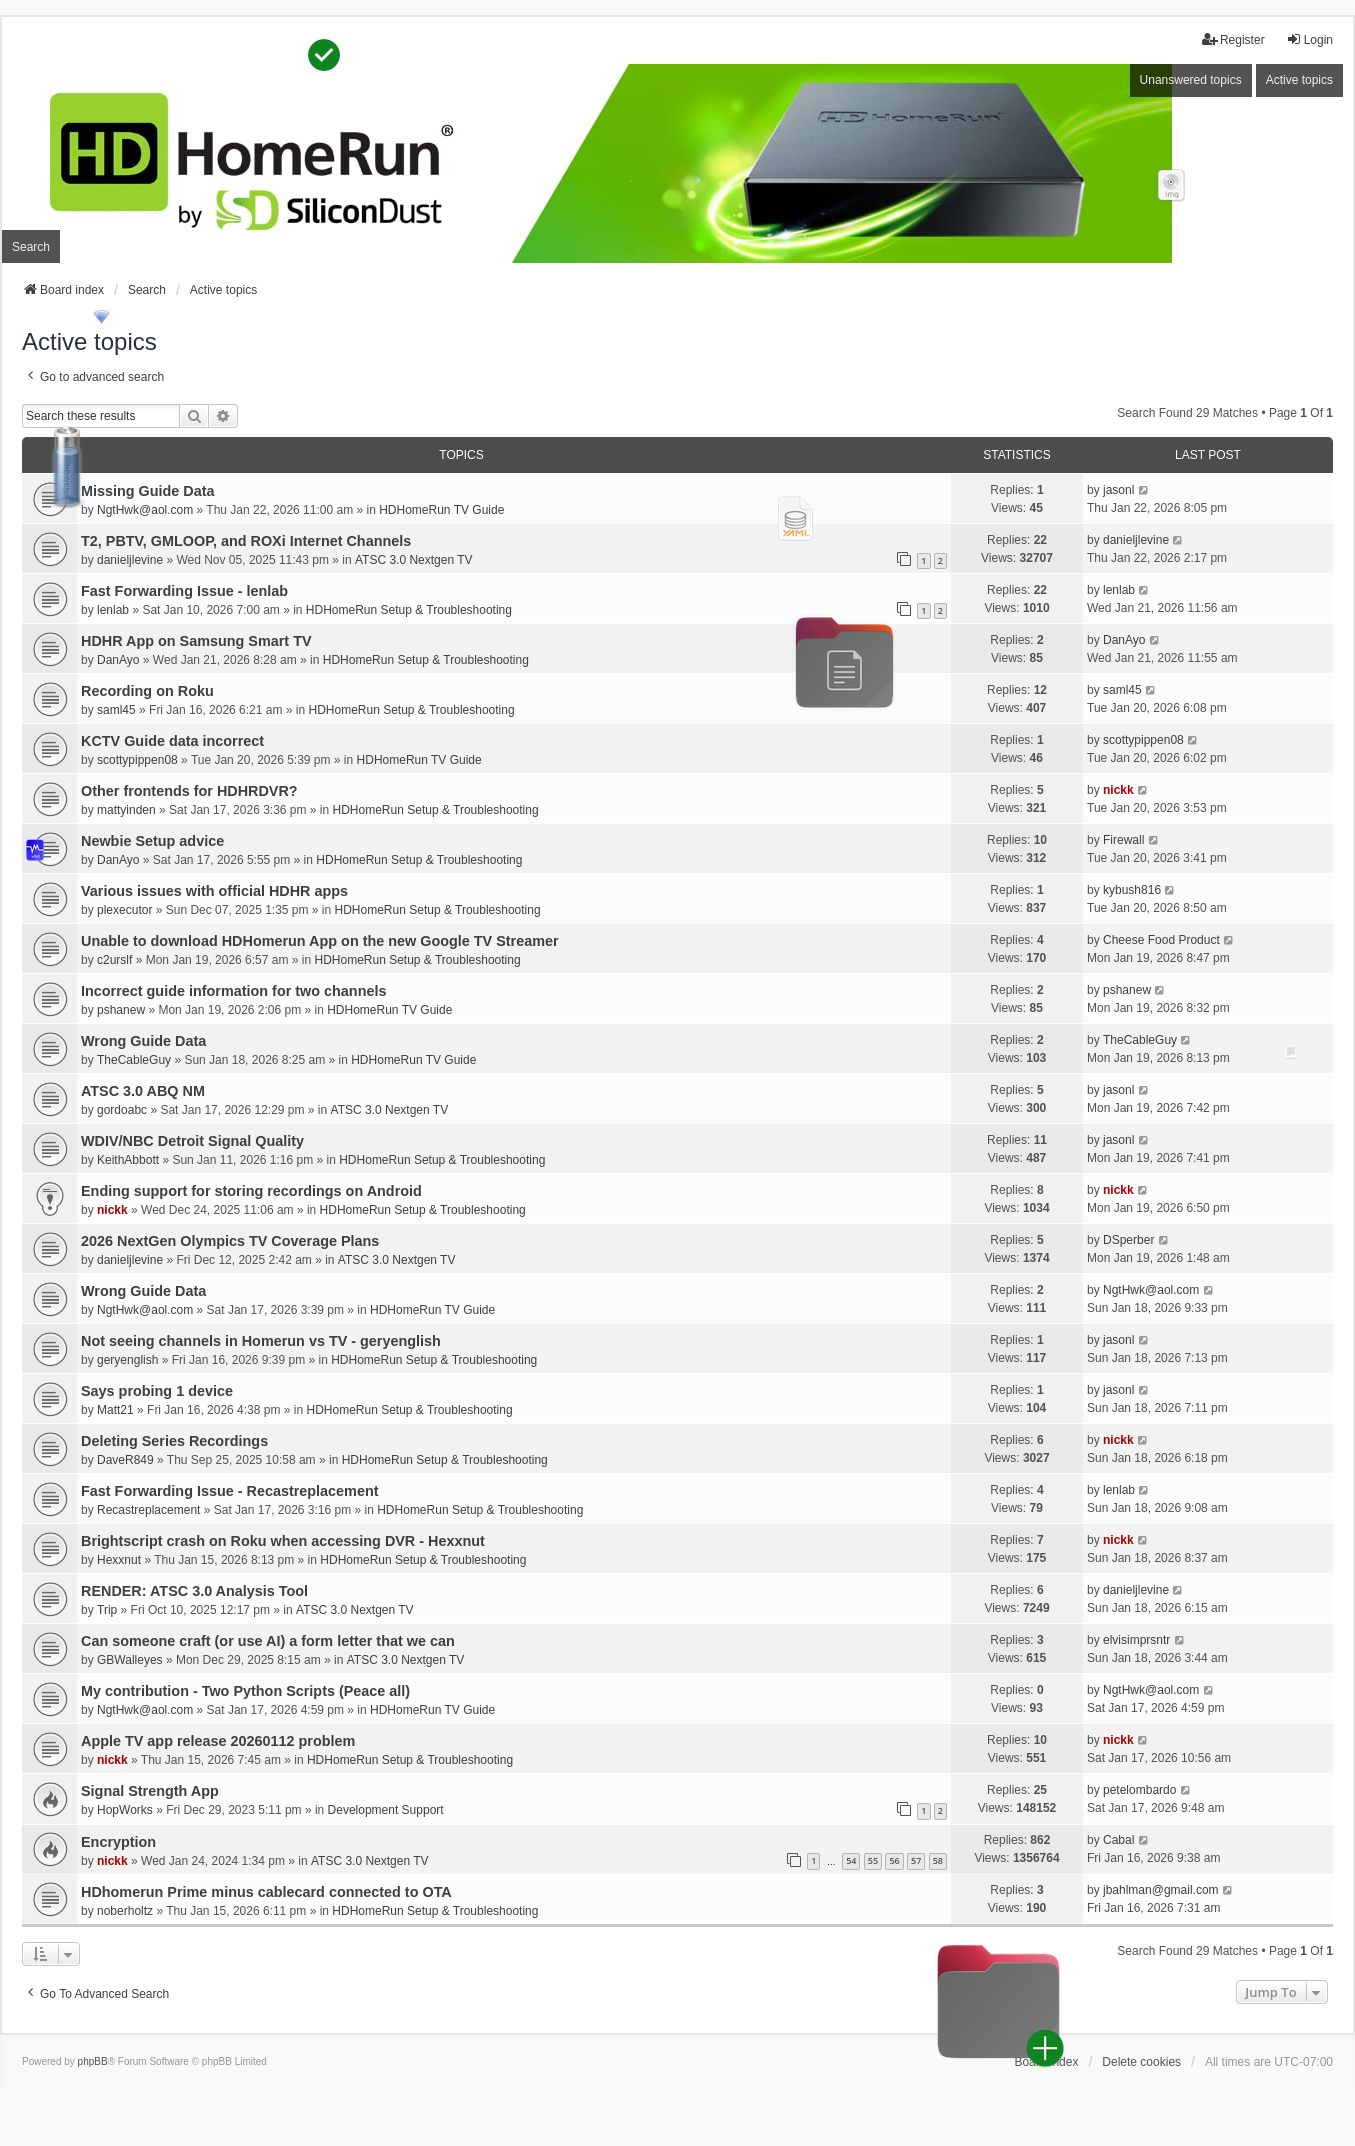  I want to click on open your documents folder, so click(844, 662).